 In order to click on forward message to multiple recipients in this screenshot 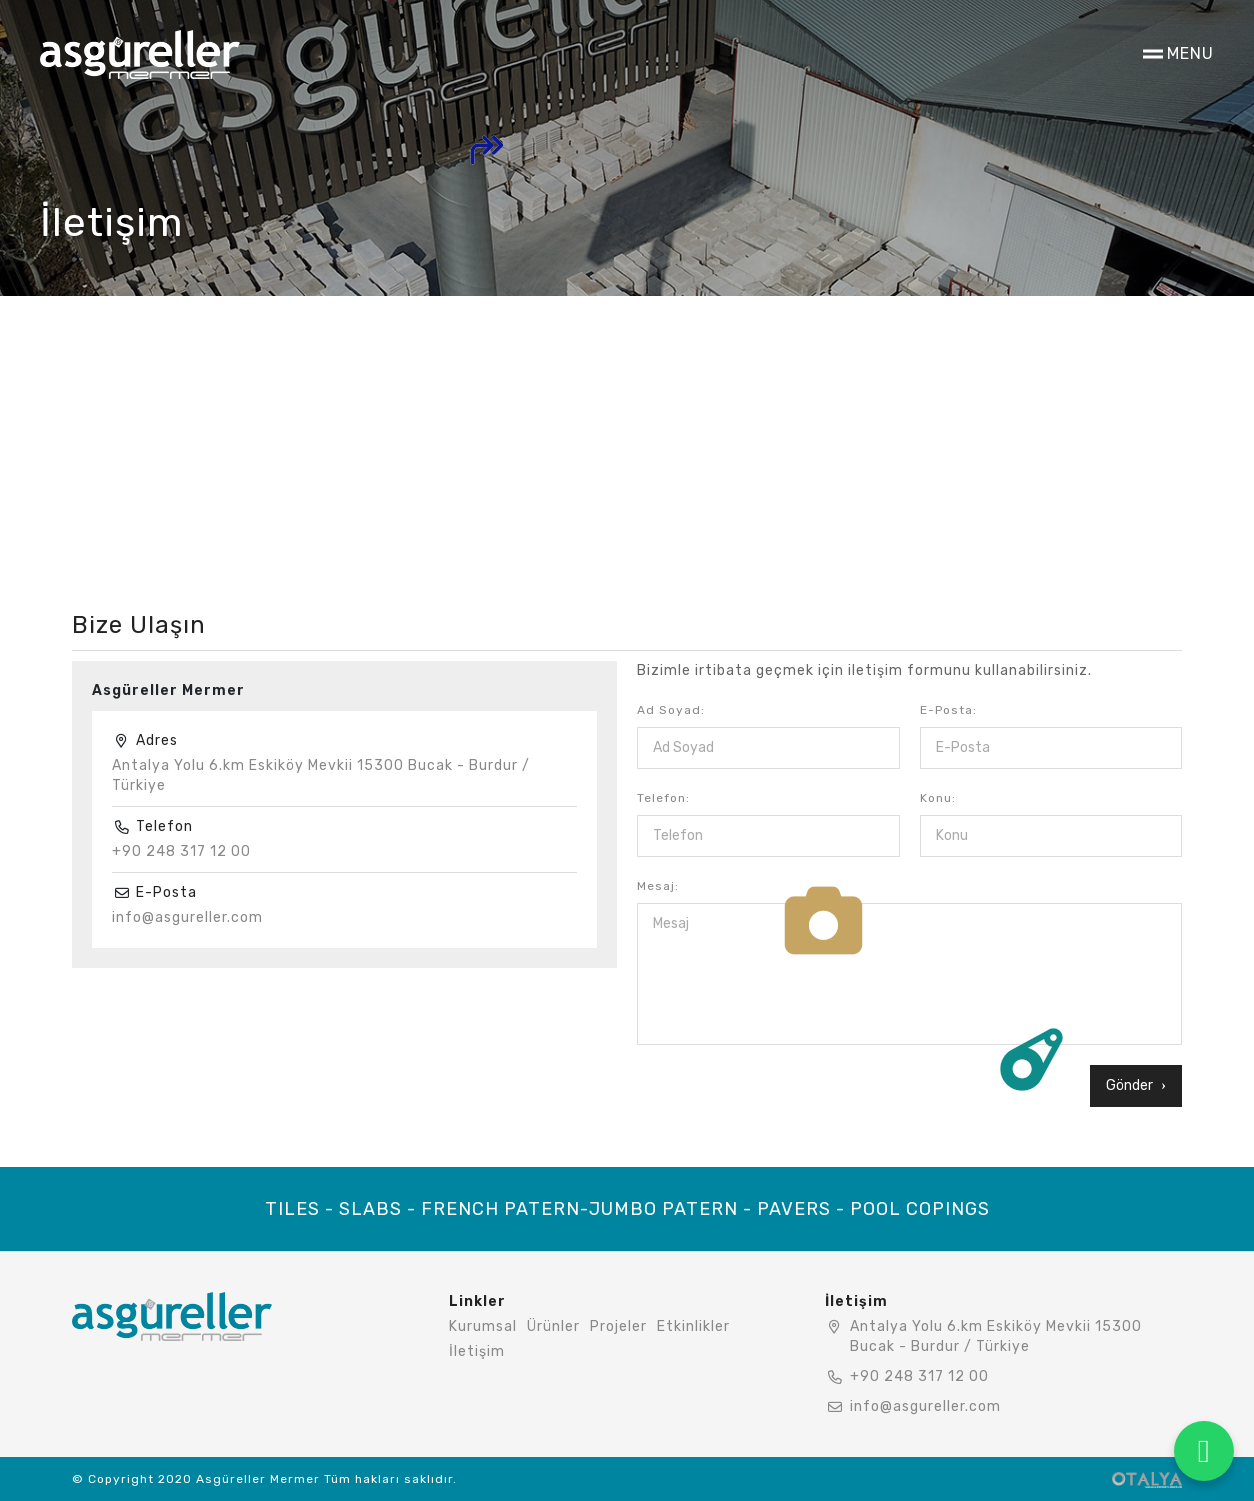, I will do `click(488, 151)`.